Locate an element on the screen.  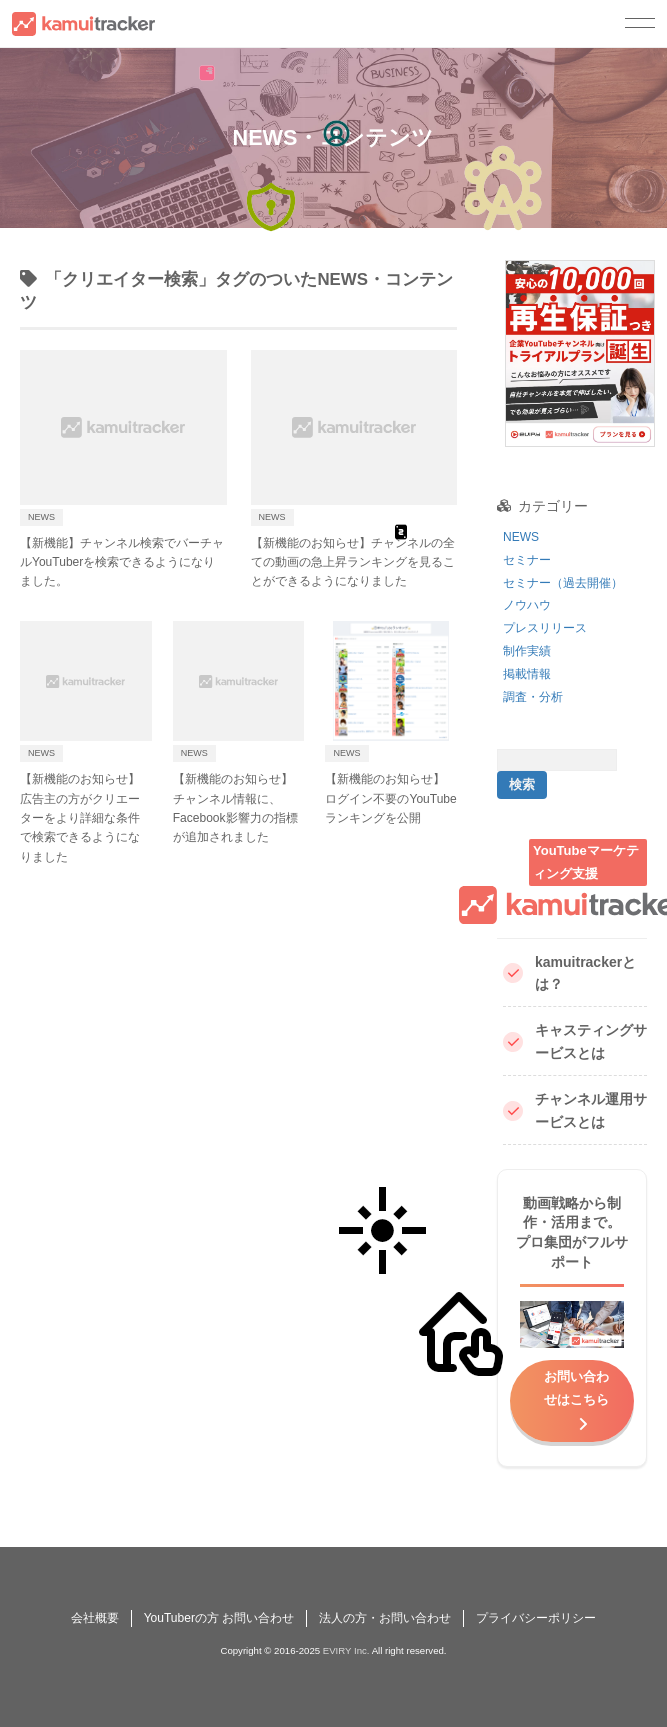
add a lens flare effect to an image is located at coordinates (382, 1230).